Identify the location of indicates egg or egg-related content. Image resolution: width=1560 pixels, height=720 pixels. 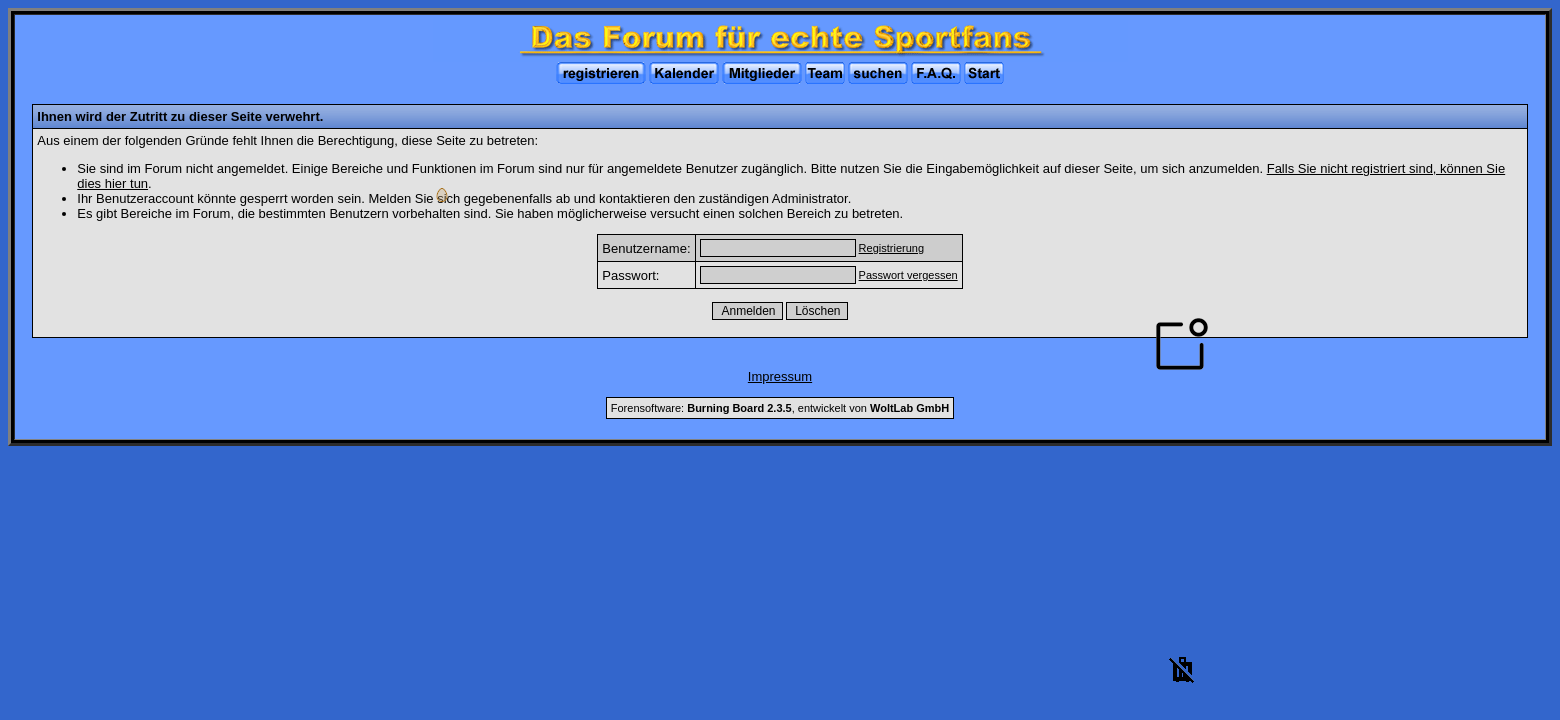
(442, 195).